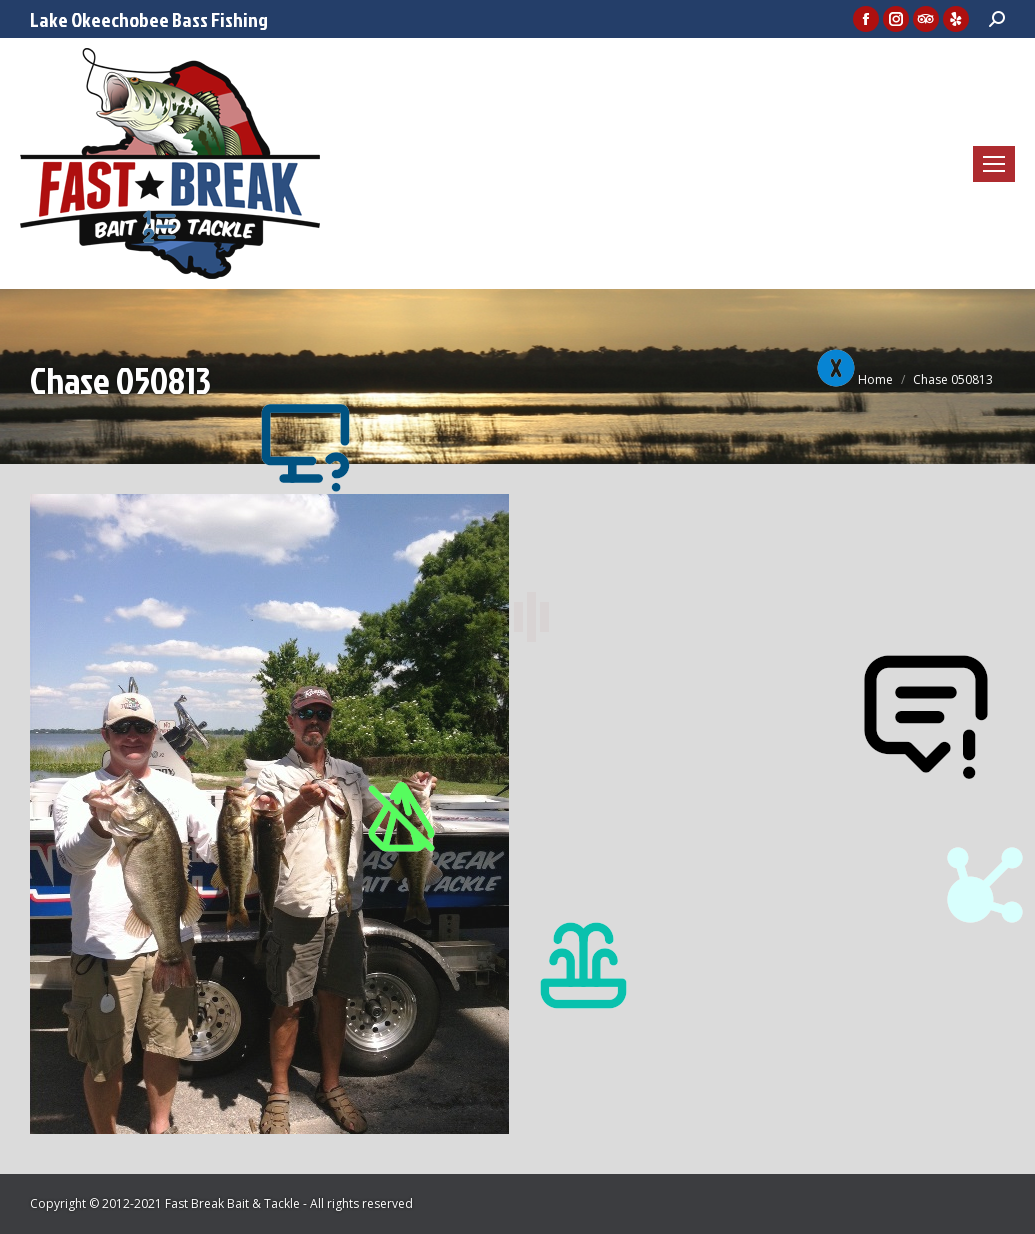  Describe the element at coordinates (305, 443) in the screenshot. I see `get help with desktop or computer settings` at that location.